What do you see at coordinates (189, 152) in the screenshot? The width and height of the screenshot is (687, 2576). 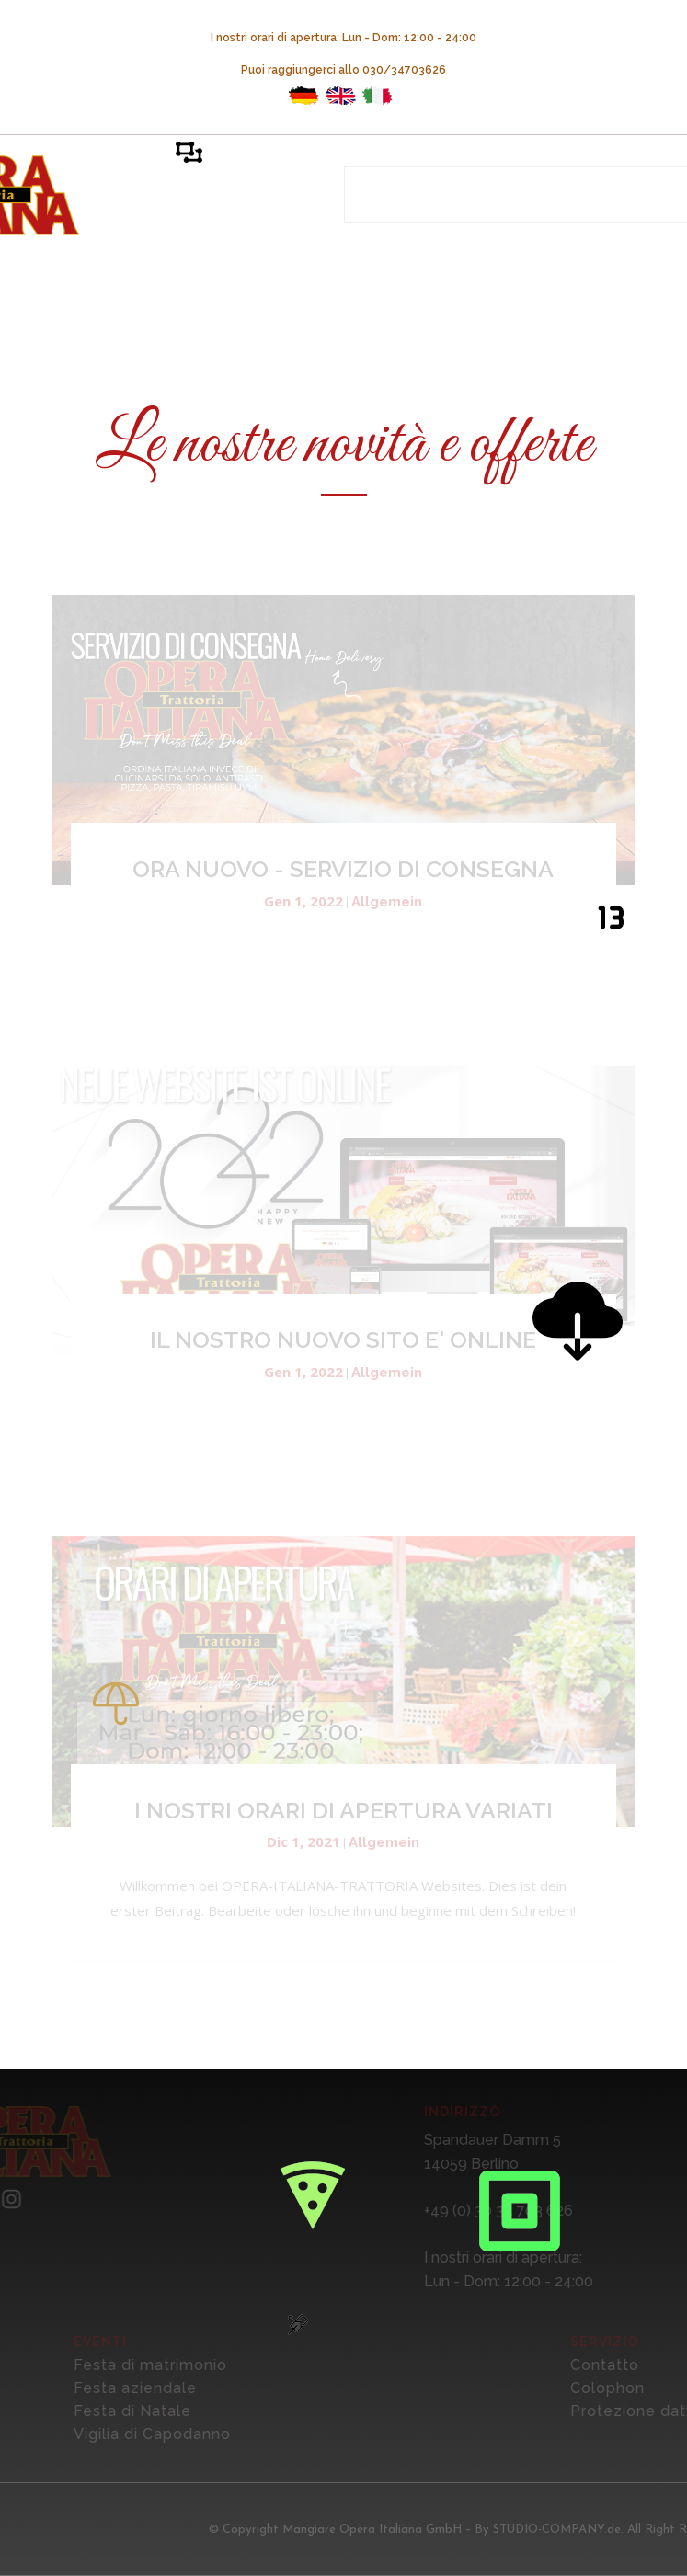 I see `ungroup selected objects` at bounding box center [189, 152].